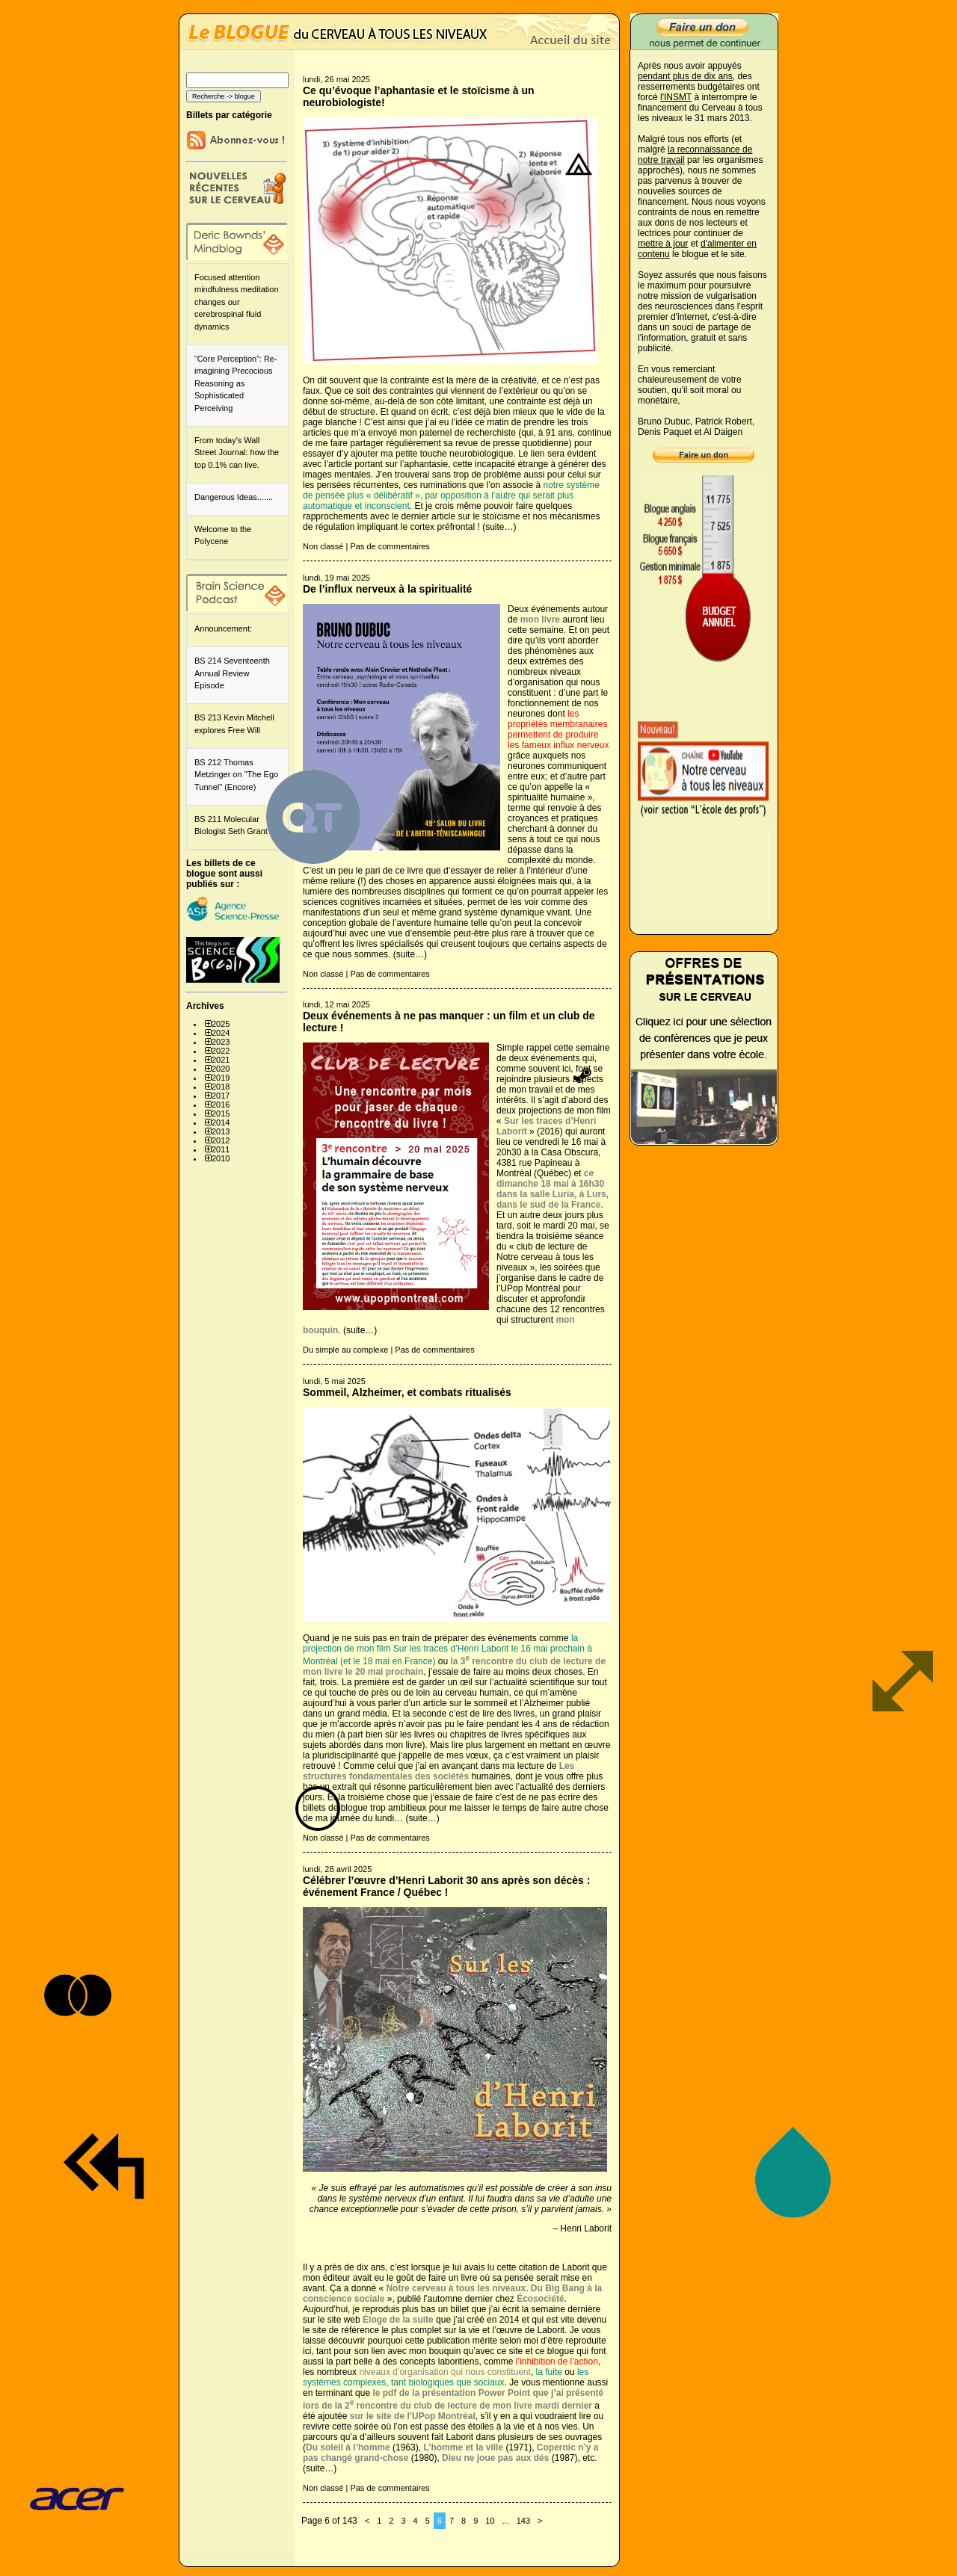 This screenshot has width=957, height=2576. I want to click on acer brand logo, so click(77, 2499).